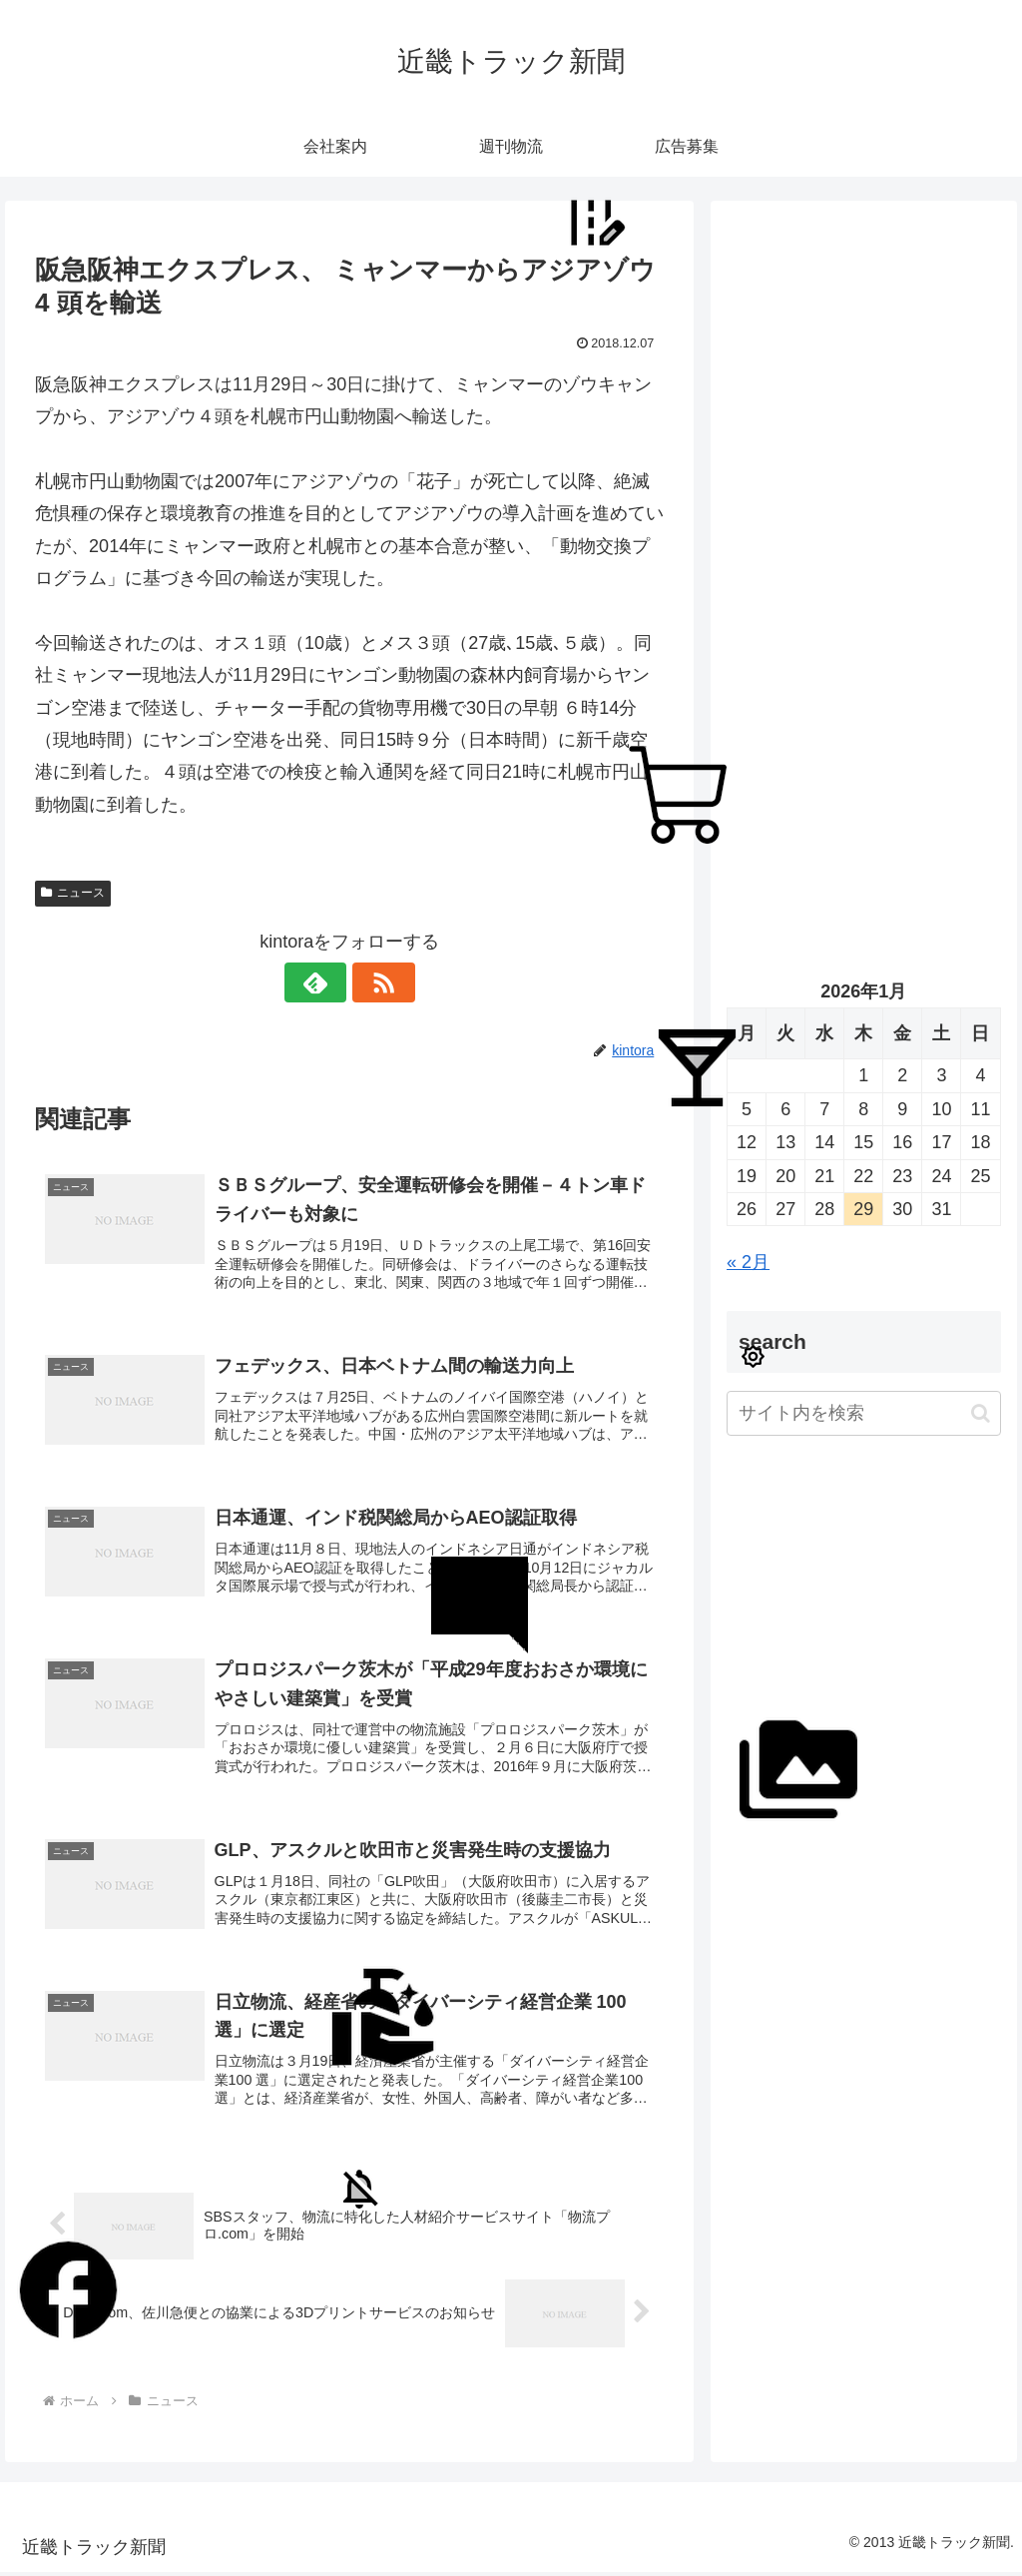  I want to click on open comments section, so click(479, 1605).